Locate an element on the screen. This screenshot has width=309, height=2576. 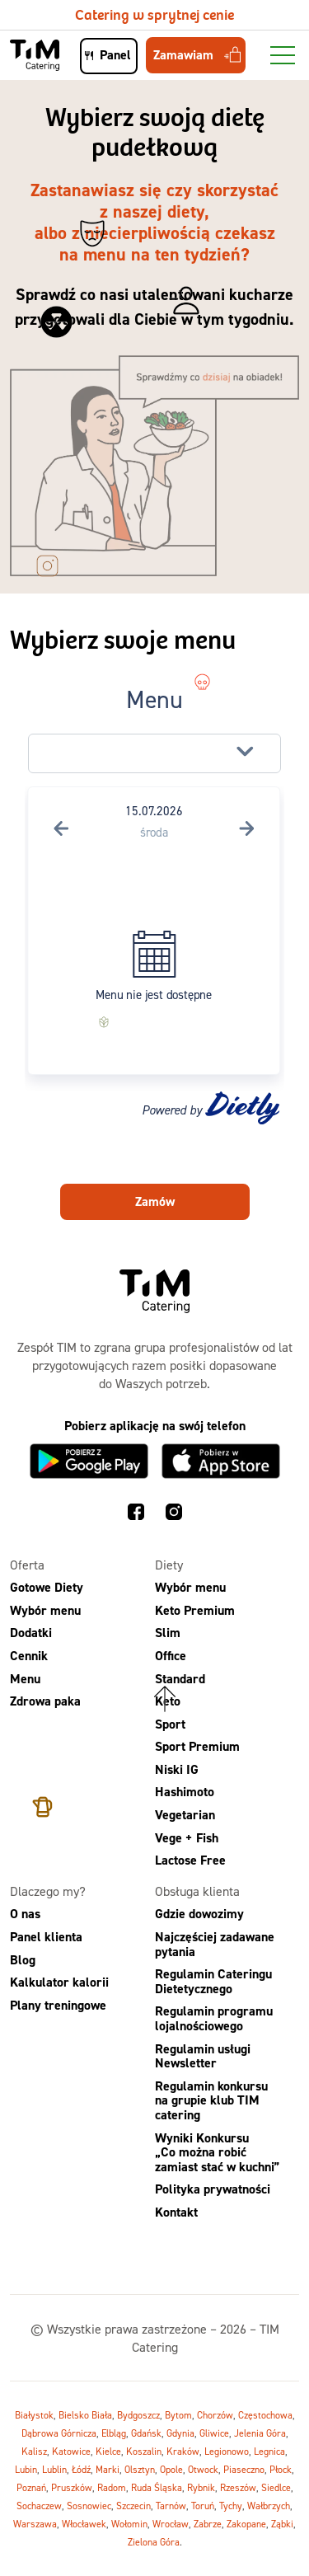
select sad or tragedy theater mask is located at coordinates (92, 232).